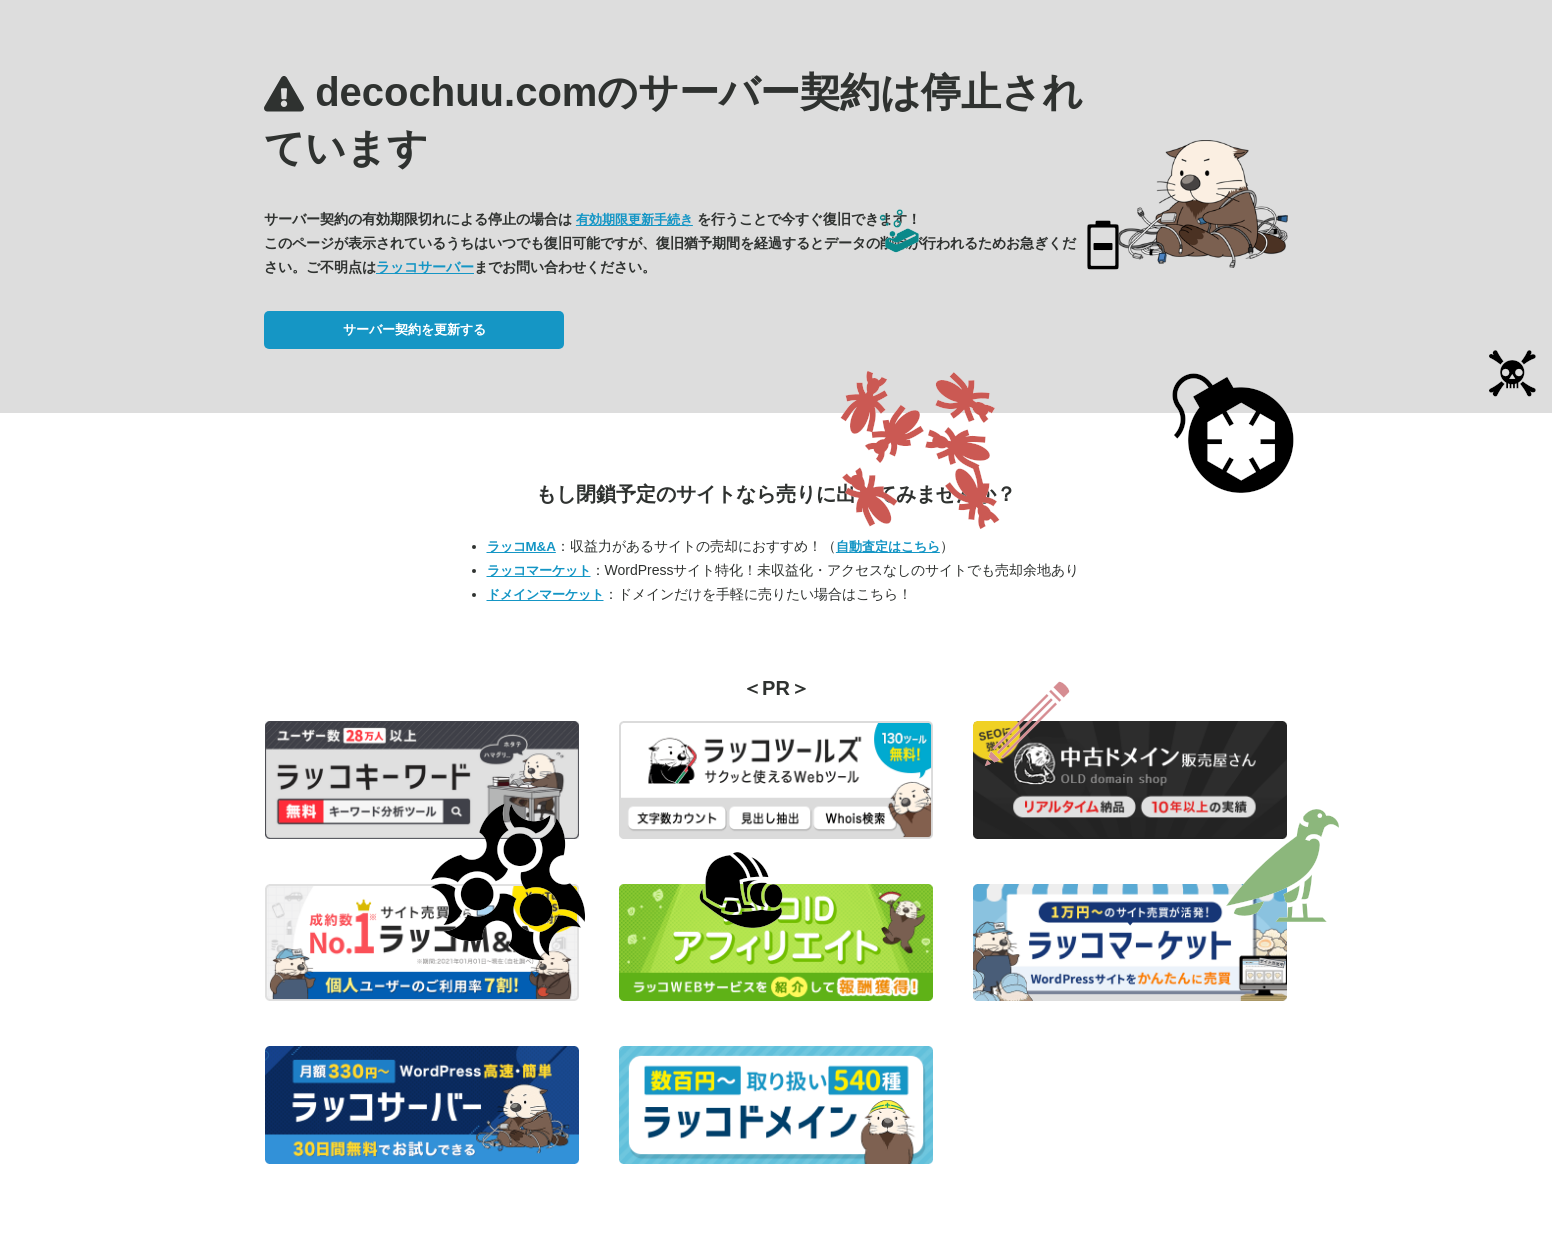 This screenshot has height=1233, width=1552. What do you see at coordinates (507, 881) in the screenshot?
I see `a throwing star or shuriken weapon in a game inventory` at bounding box center [507, 881].